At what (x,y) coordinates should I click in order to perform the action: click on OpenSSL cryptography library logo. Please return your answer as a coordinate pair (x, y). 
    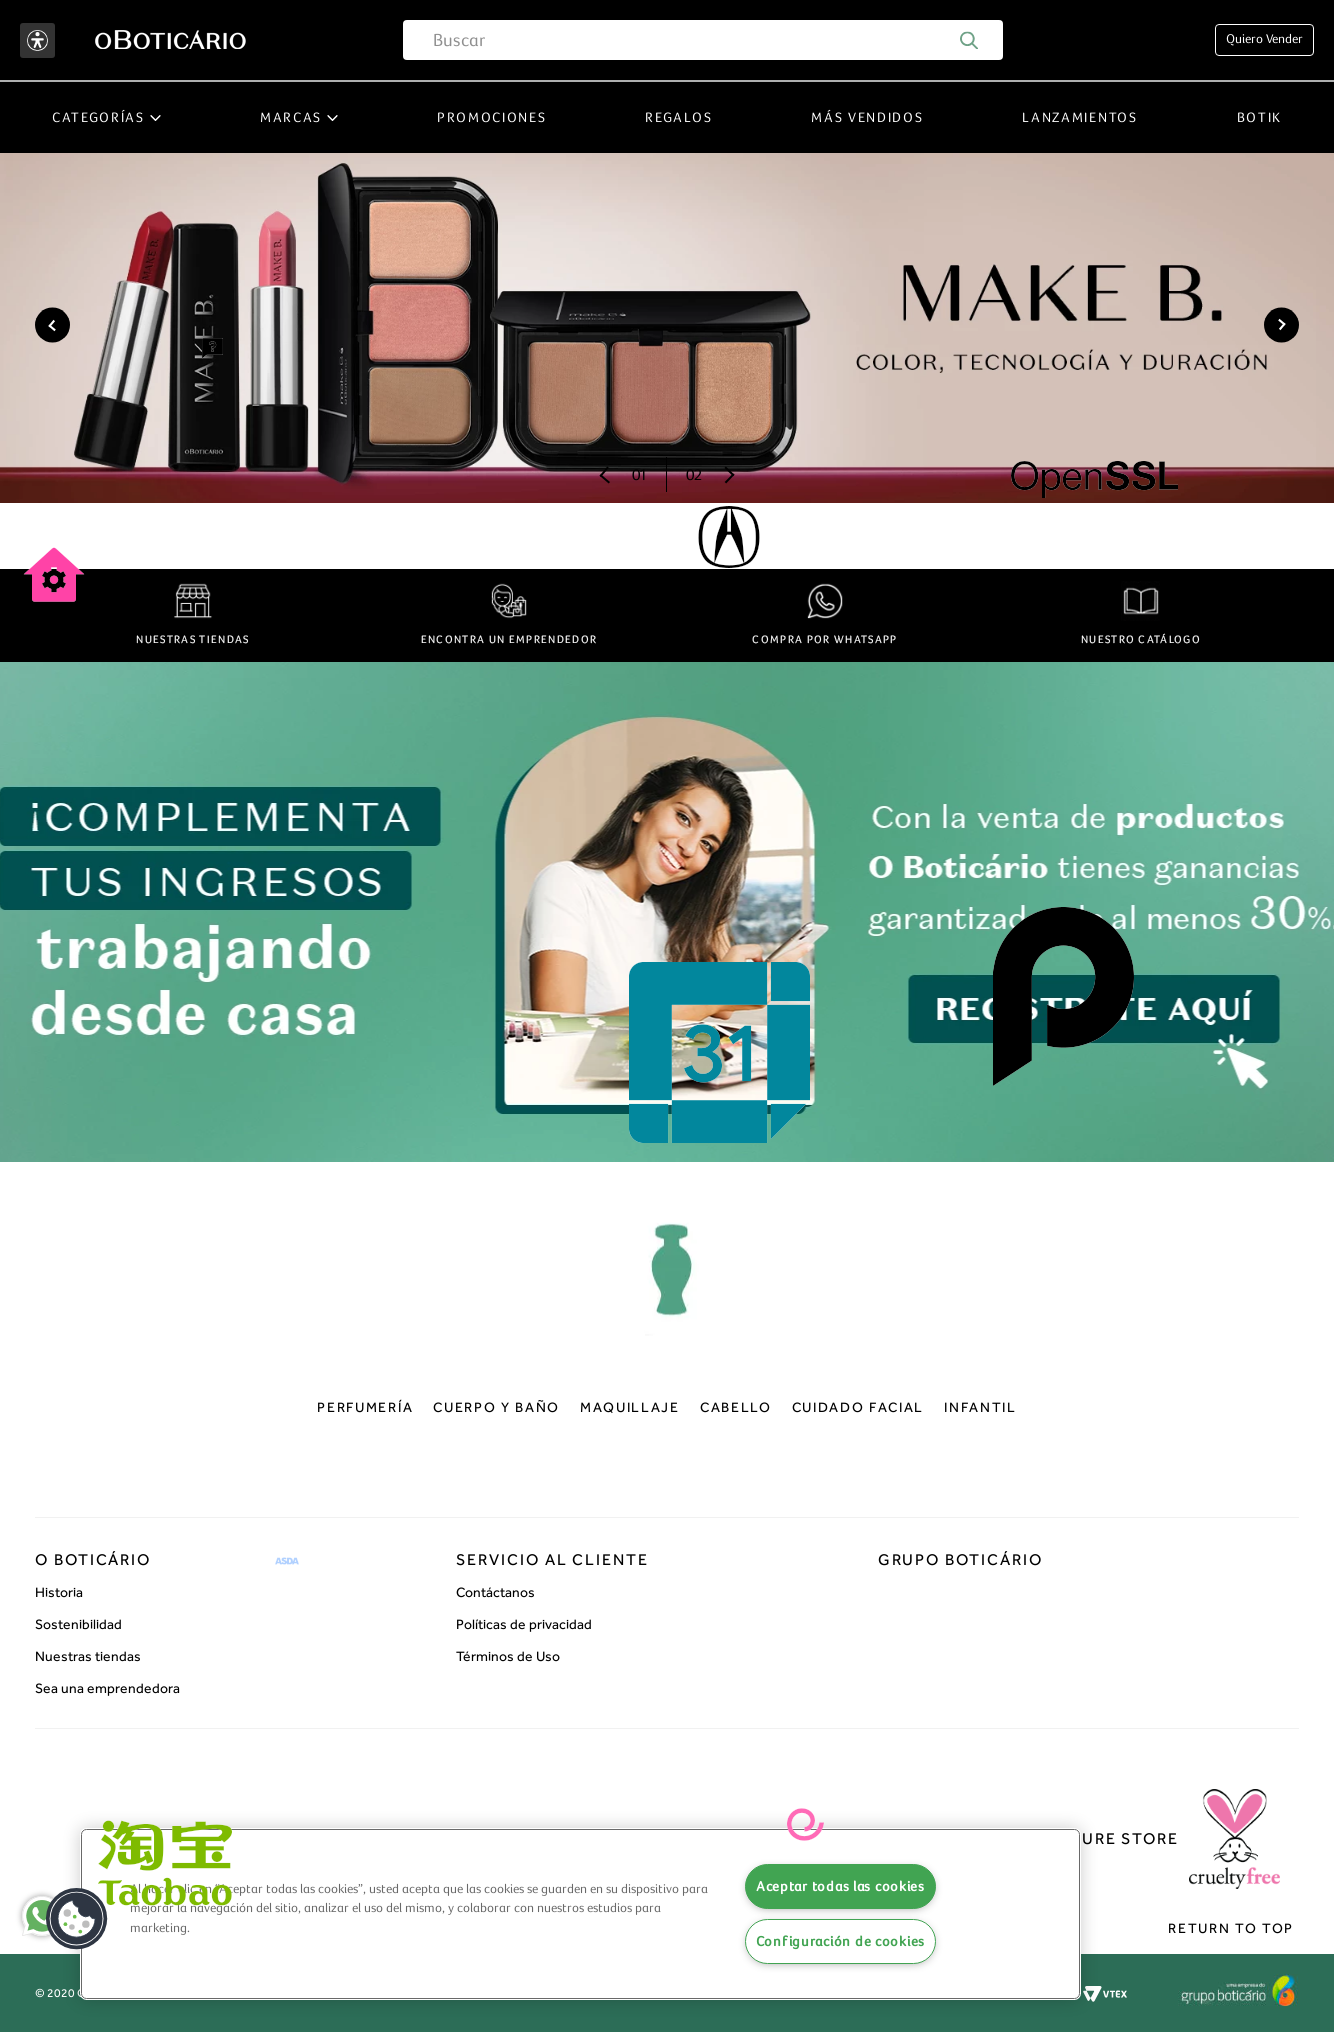
    Looking at the image, I should click on (1094, 479).